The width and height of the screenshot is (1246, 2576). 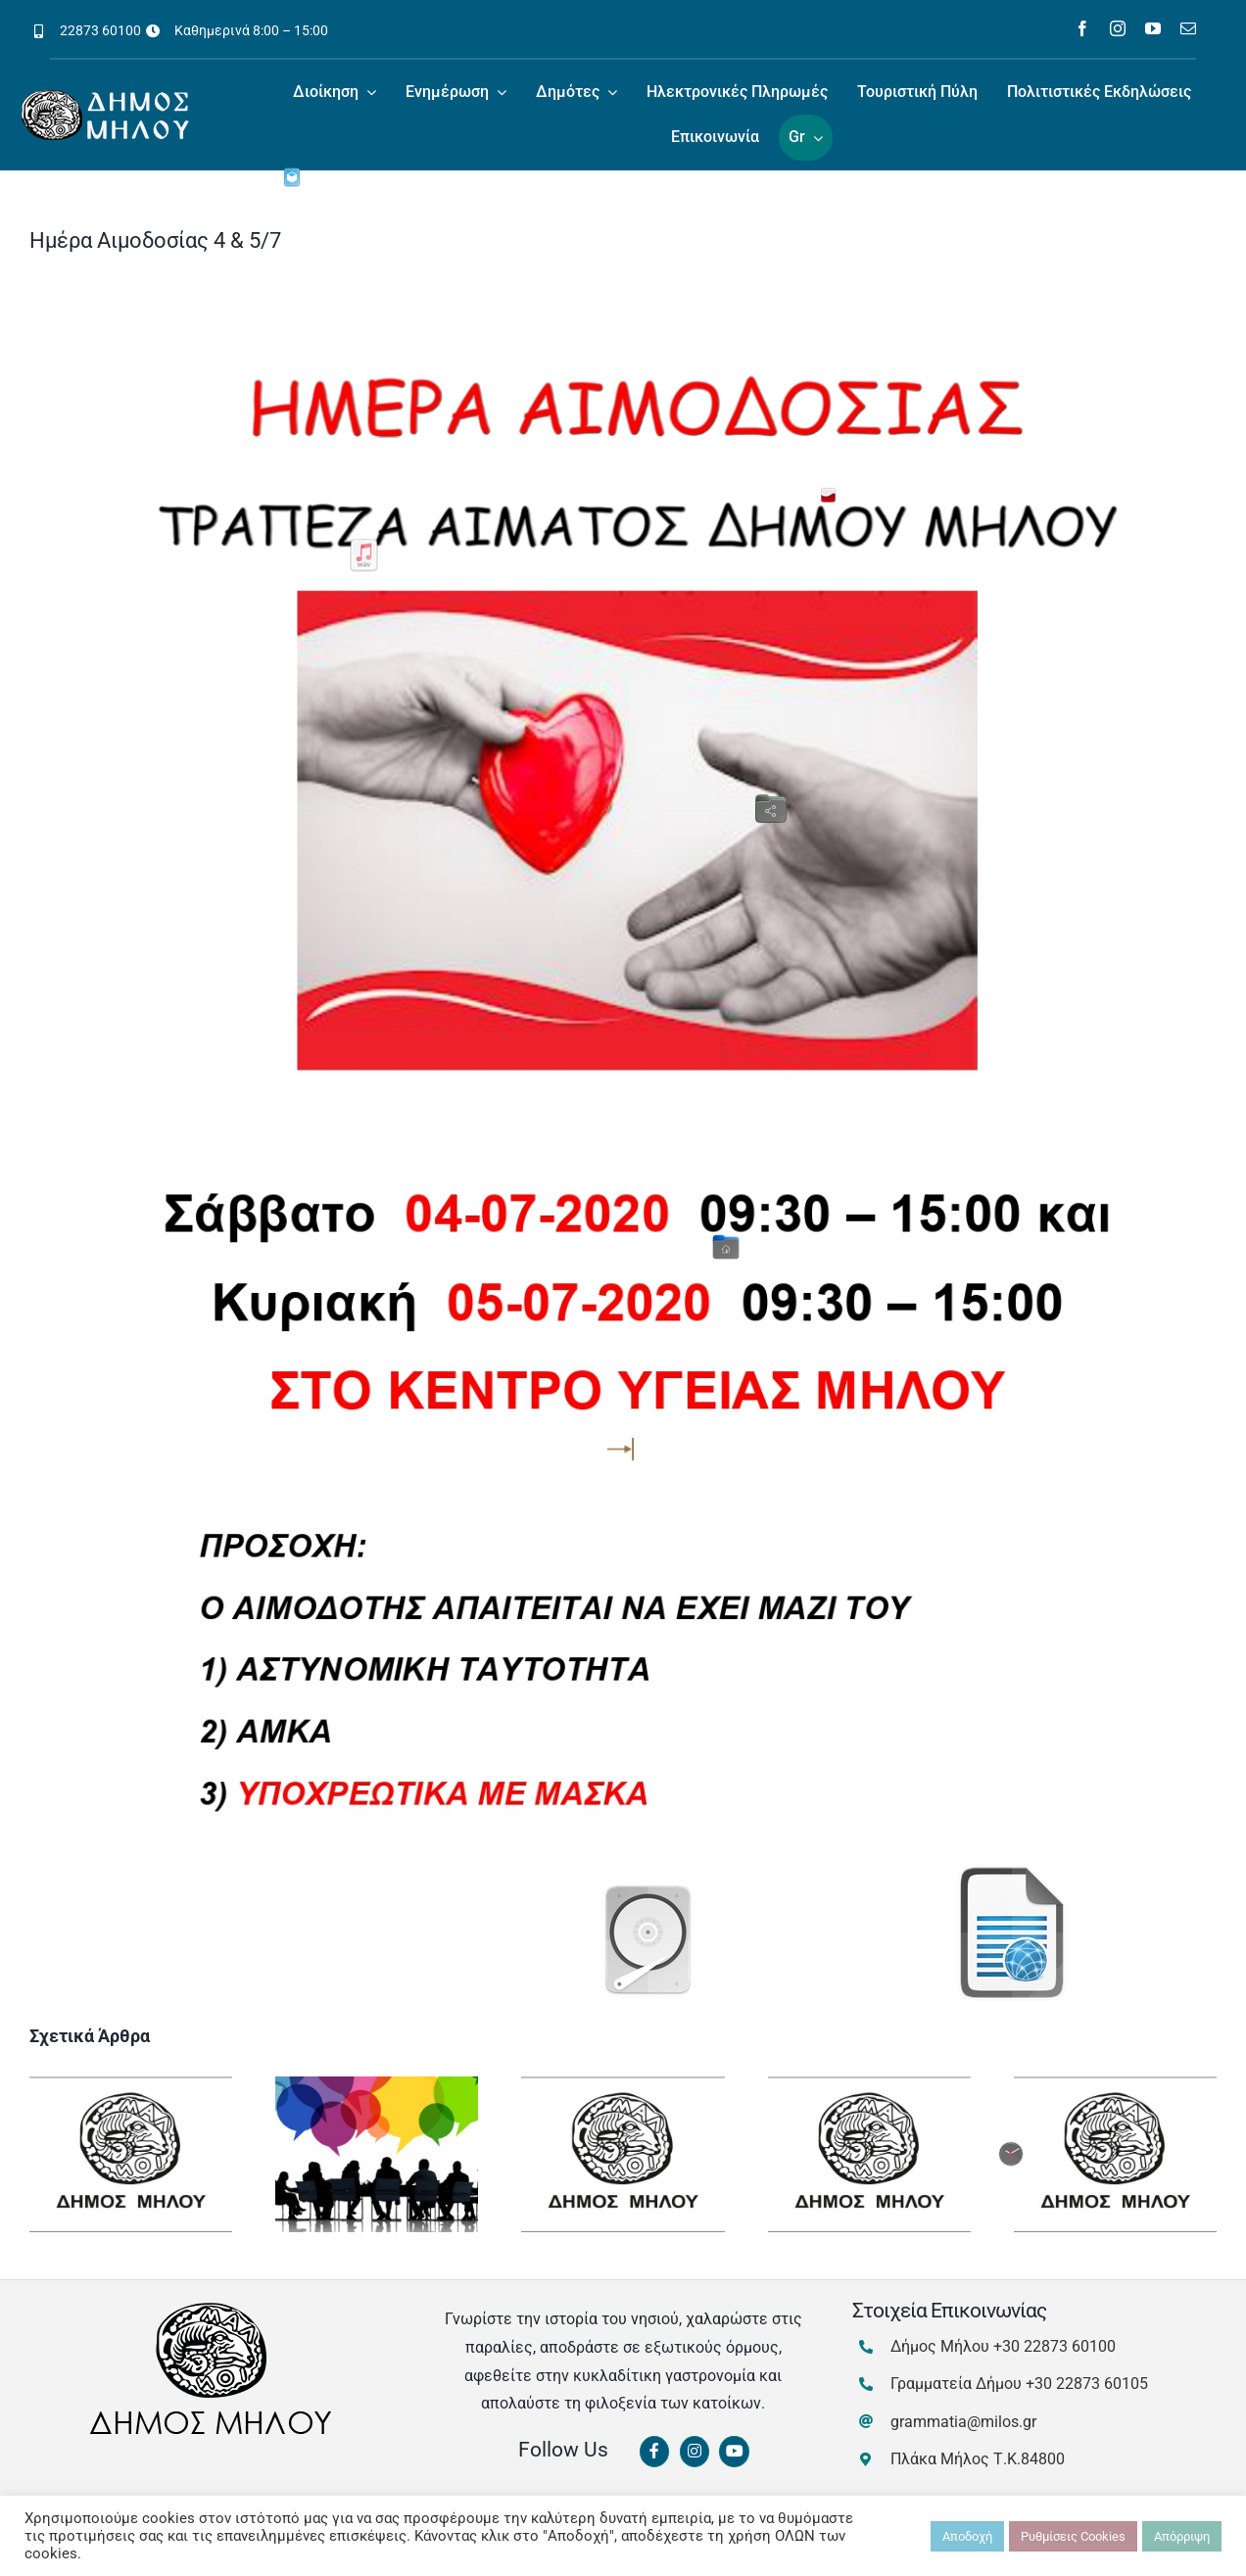 I want to click on open wine compatibility layer application, so click(x=828, y=495).